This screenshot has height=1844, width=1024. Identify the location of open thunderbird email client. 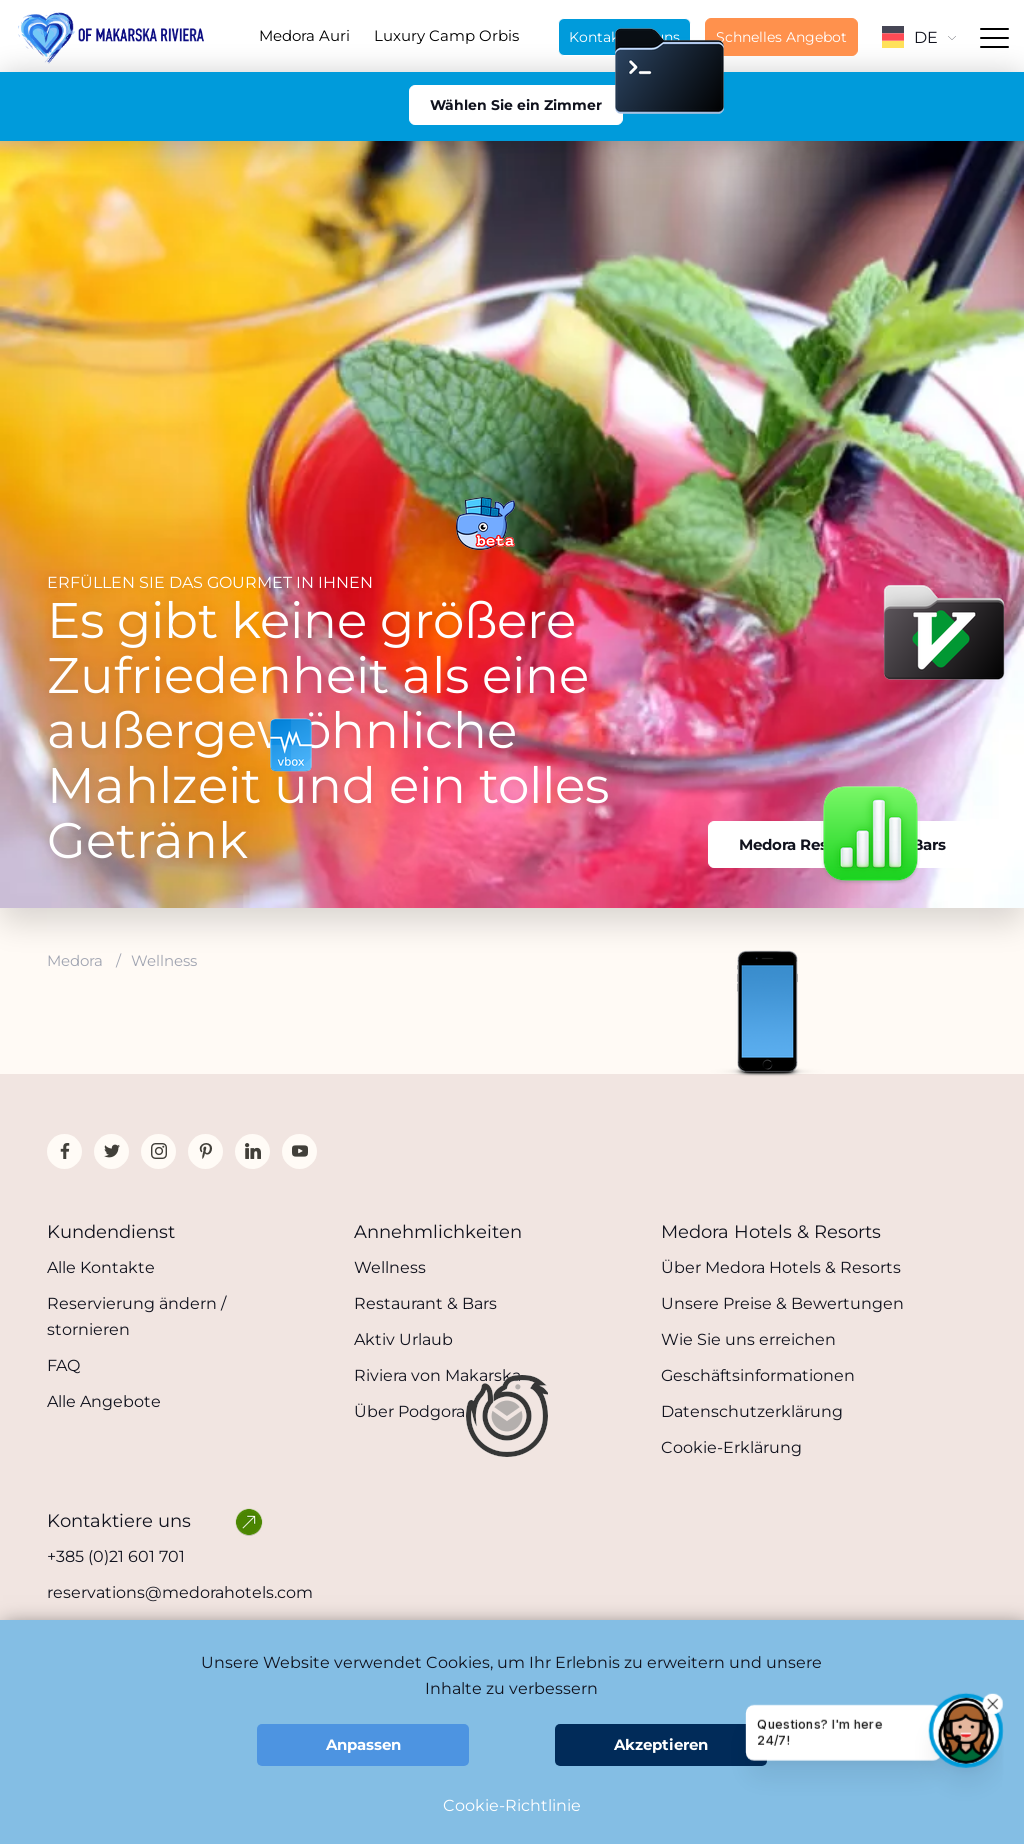
(507, 1416).